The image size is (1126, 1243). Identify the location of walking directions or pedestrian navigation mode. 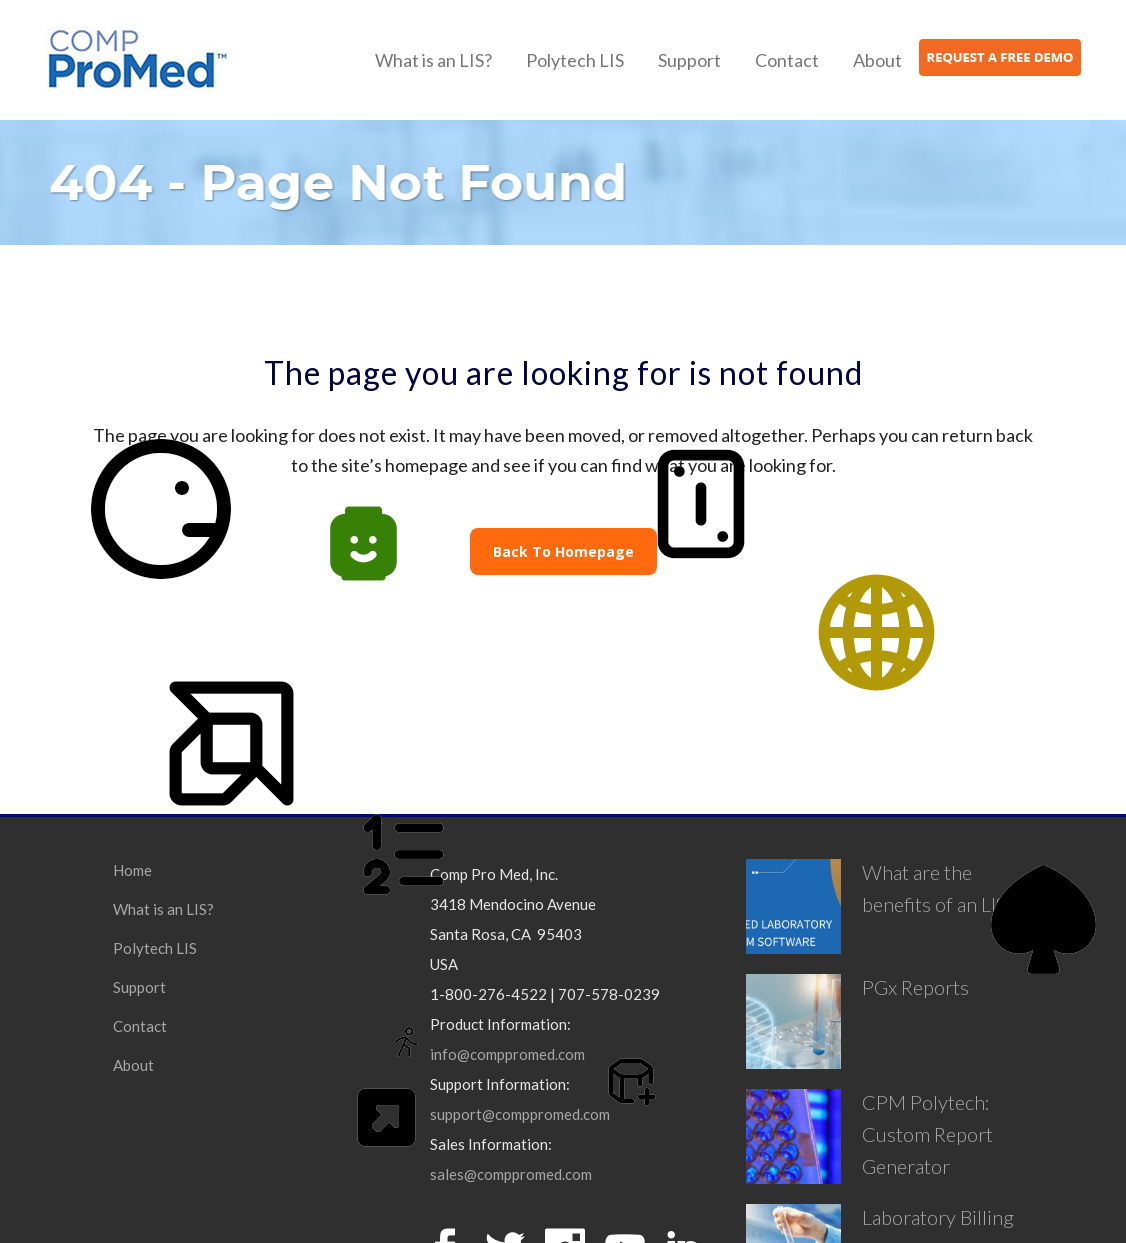
(406, 1042).